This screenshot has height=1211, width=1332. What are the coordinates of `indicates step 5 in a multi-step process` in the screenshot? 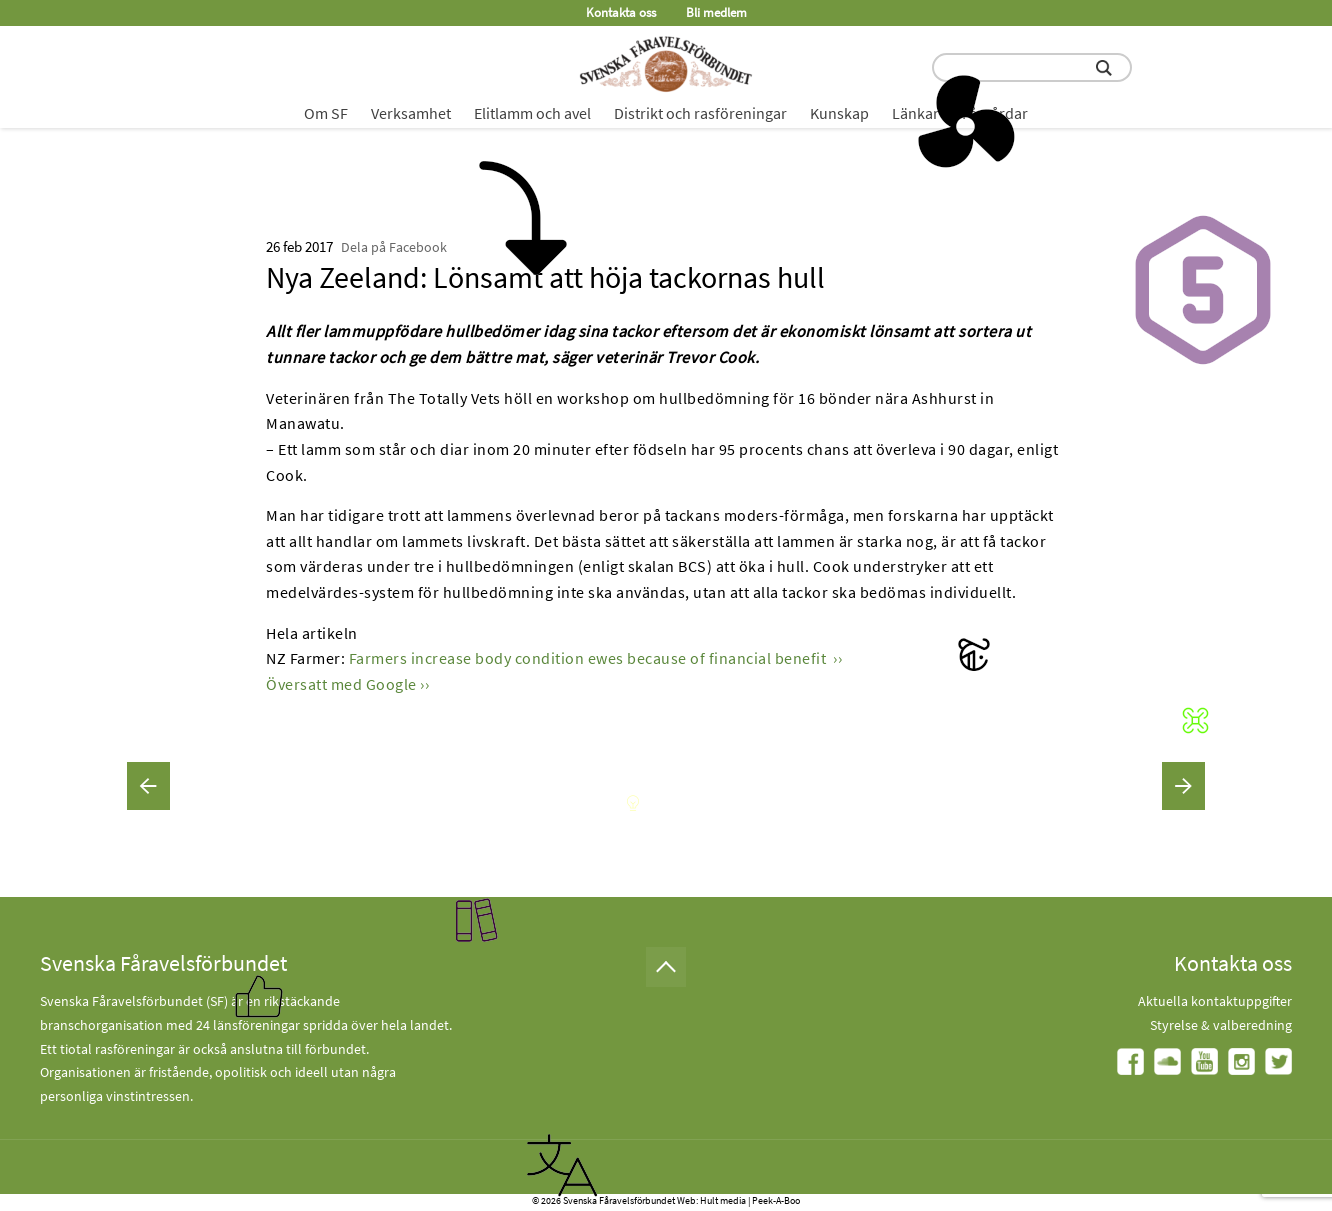 It's located at (1203, 290).